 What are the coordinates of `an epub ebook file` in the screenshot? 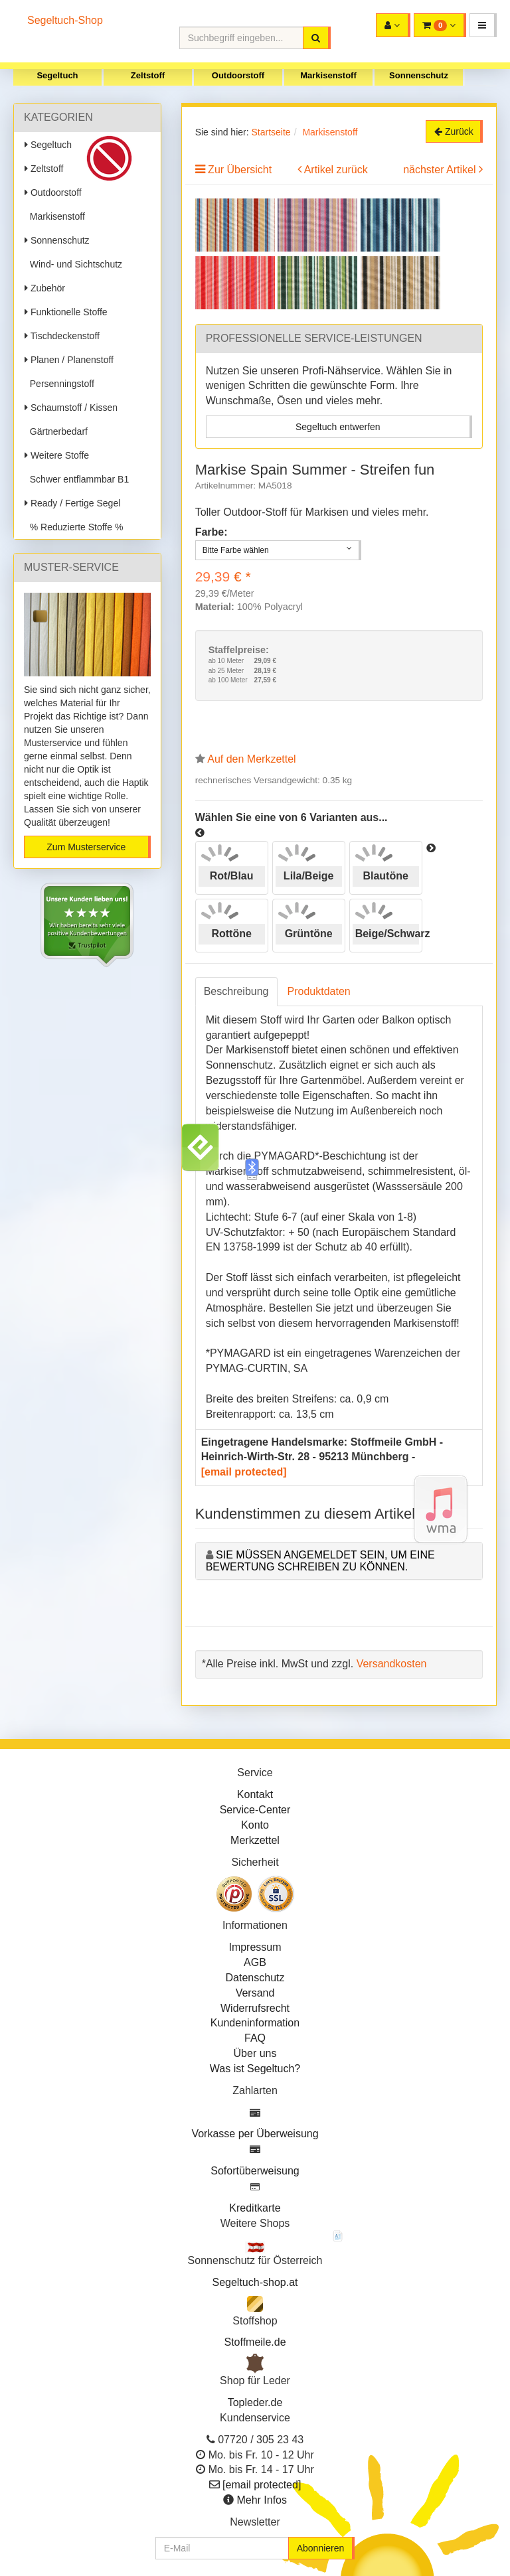 It's located at (200, 1147).